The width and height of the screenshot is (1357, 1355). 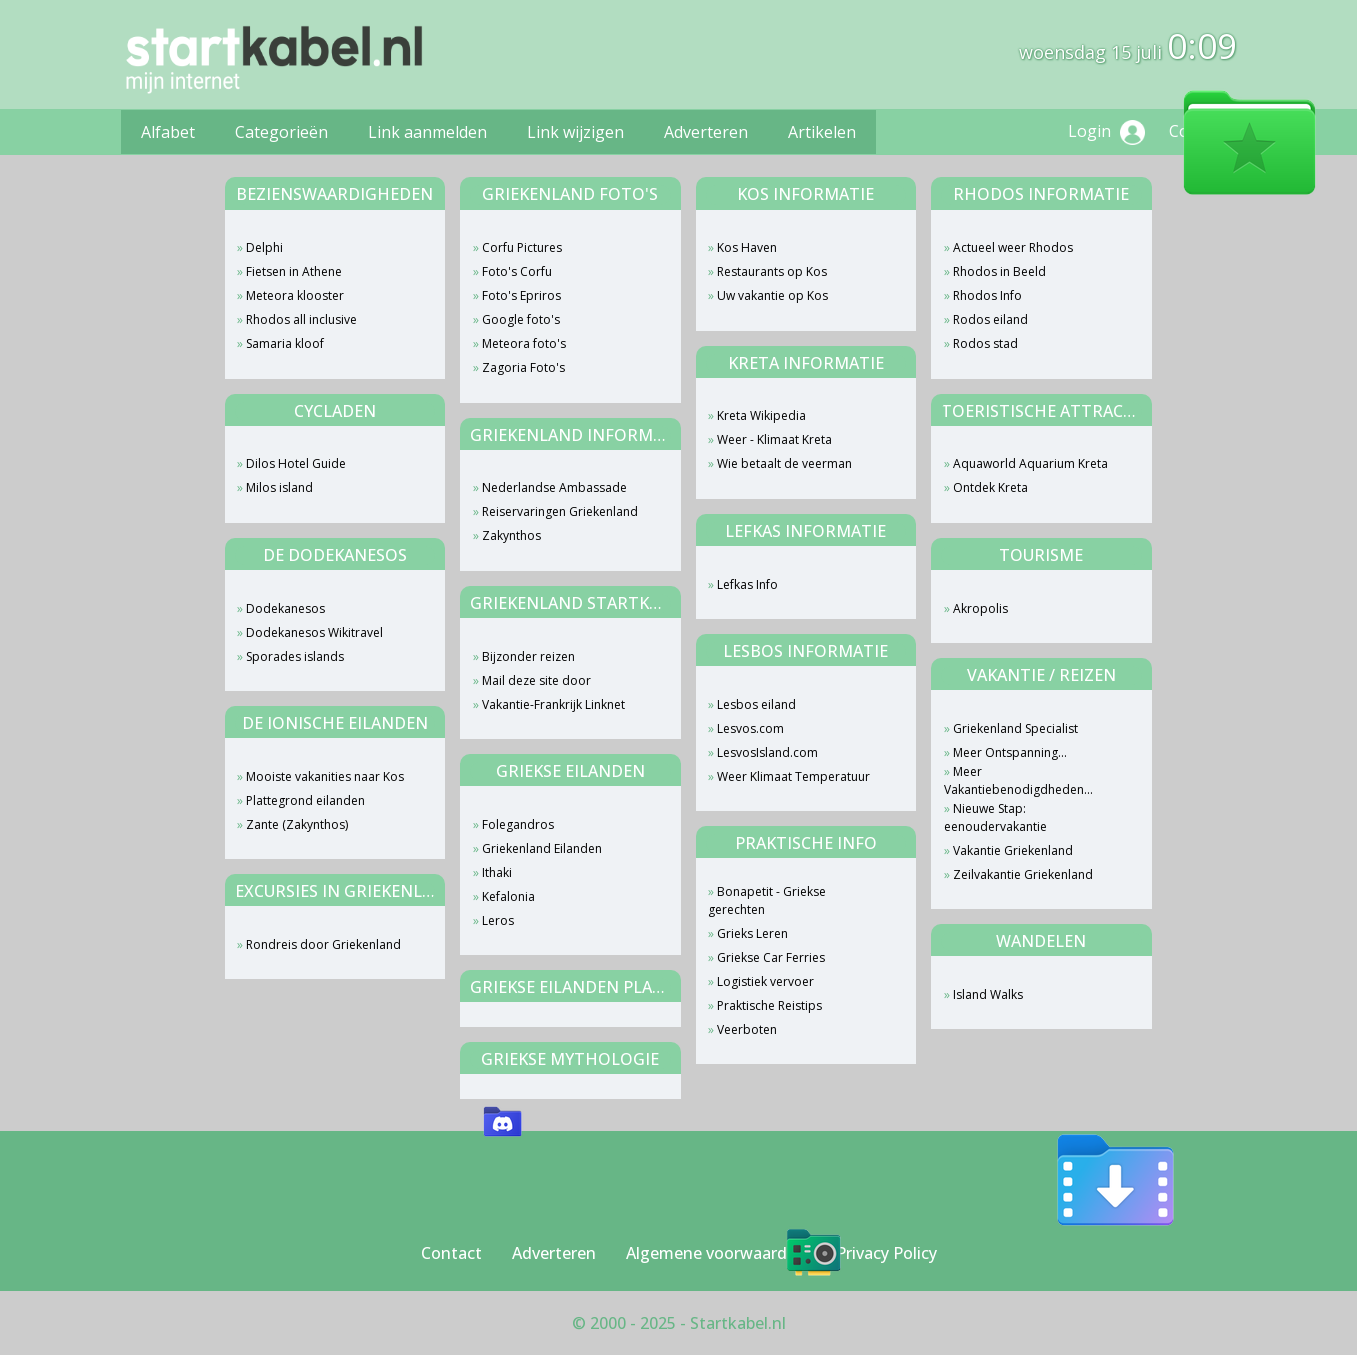 I want to click on folder for discord-related files, so click(x=502, y=1122).